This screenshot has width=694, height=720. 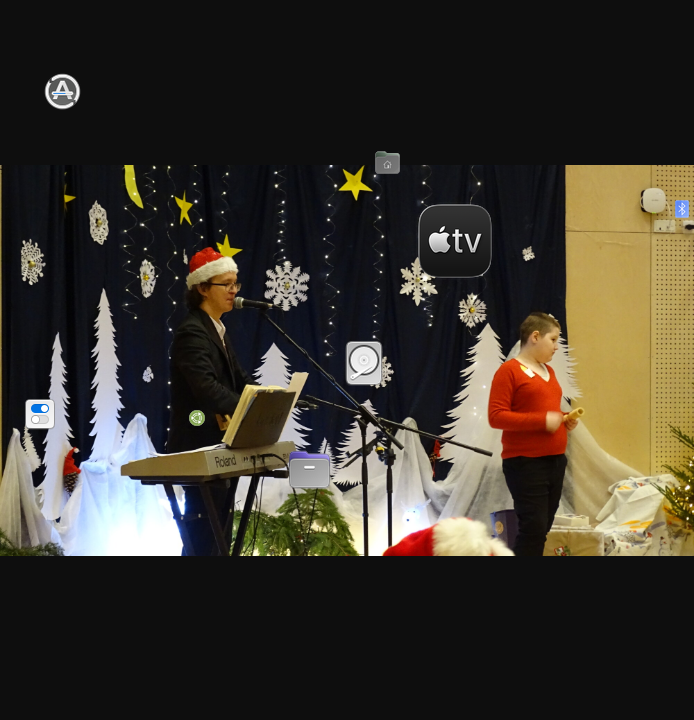 What do you see at coordinates (387, 162) in the screenshot?
I see `access your home folder` at bounding box center [387, 162].